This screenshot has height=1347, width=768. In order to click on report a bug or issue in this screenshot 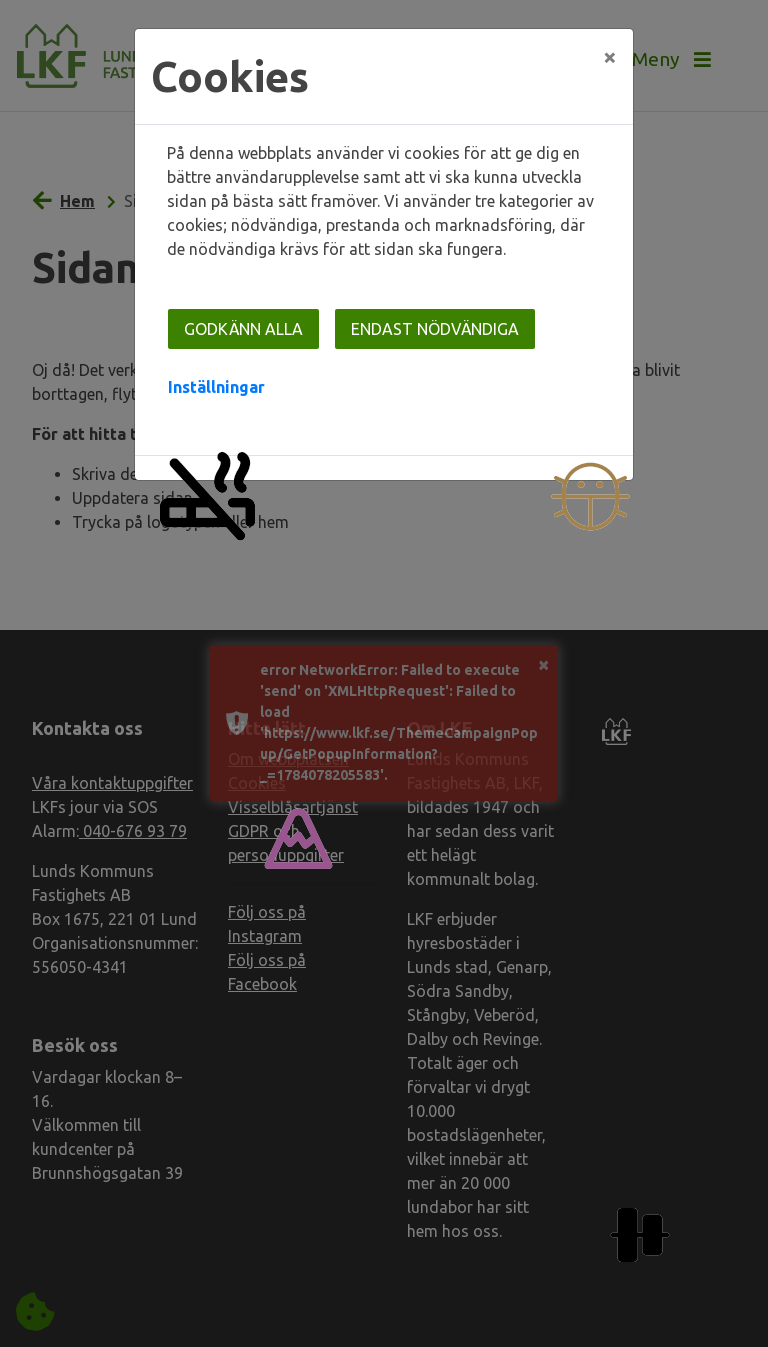, I will do `click(590, 496)`.